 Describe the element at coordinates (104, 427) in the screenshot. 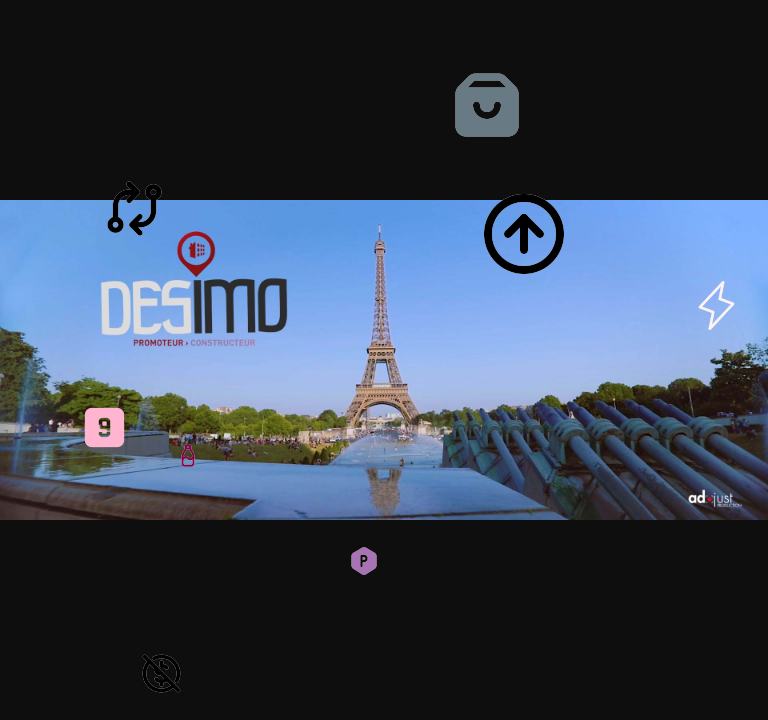

I see `select page or item number 9` at that location.